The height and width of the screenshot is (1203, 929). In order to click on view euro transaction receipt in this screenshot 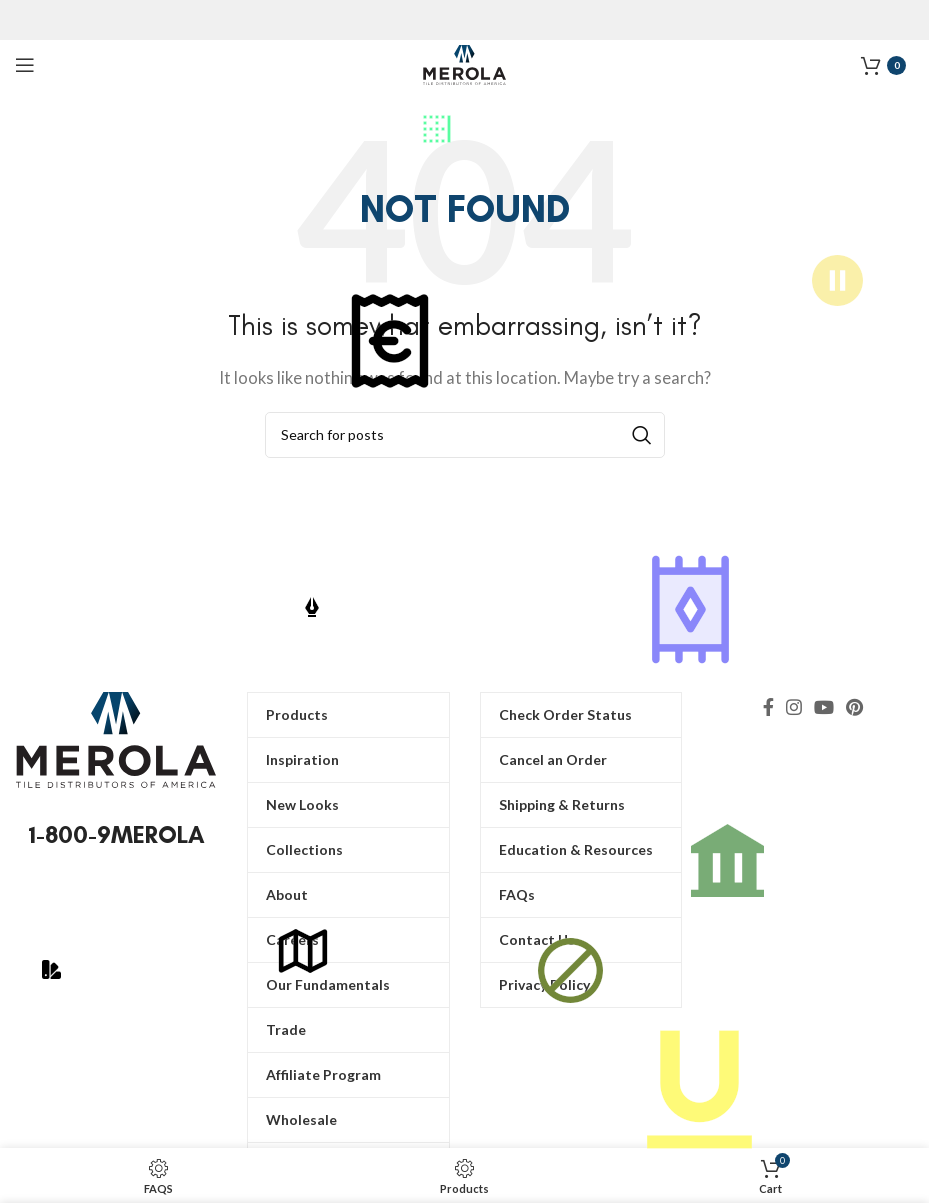, I will do `click(390, 341)`.